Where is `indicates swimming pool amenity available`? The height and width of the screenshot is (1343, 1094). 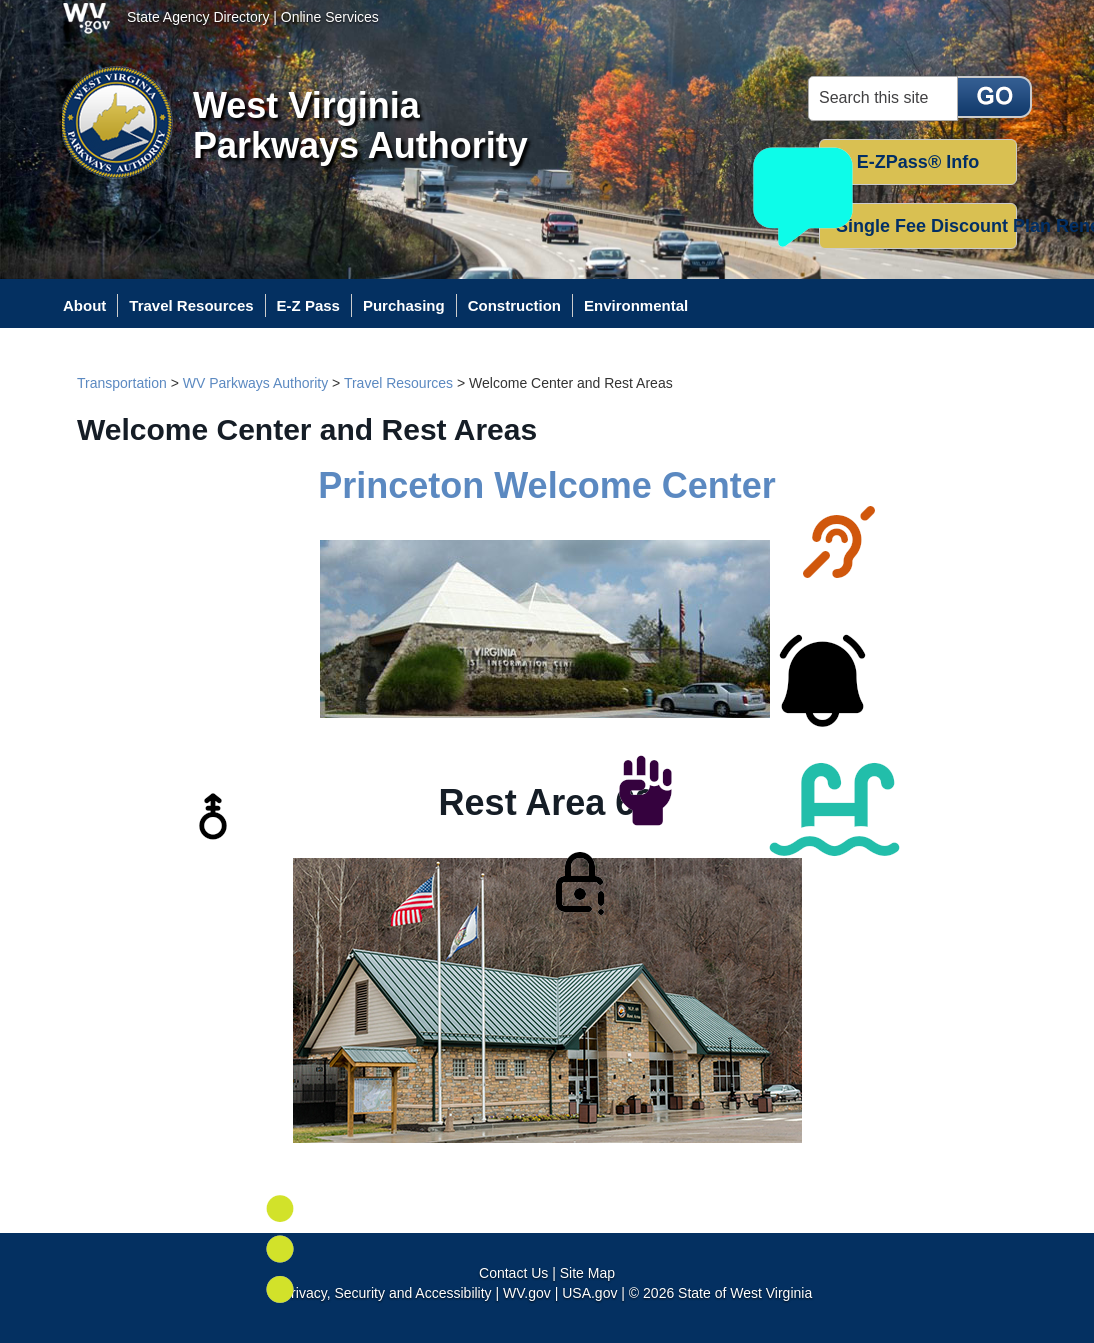
indicates swimming pool amenity available is located at coordinates (834, 809).